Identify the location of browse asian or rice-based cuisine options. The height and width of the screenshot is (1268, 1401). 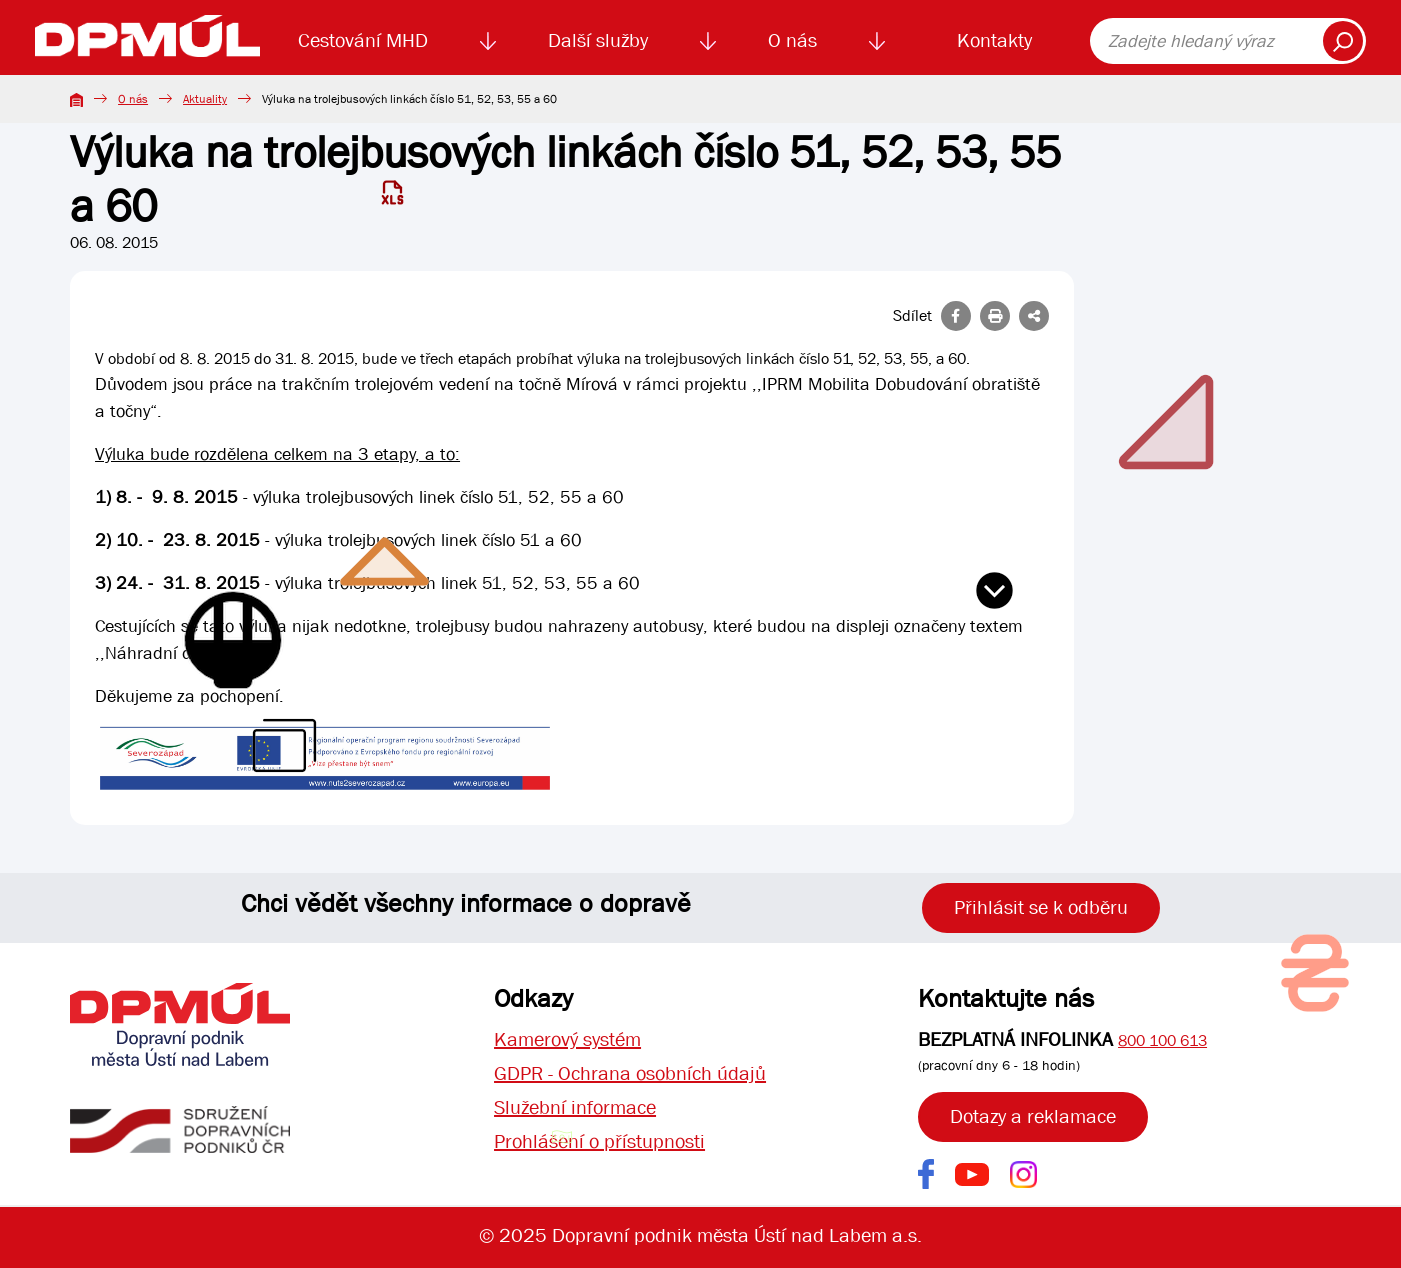
(233, 640).